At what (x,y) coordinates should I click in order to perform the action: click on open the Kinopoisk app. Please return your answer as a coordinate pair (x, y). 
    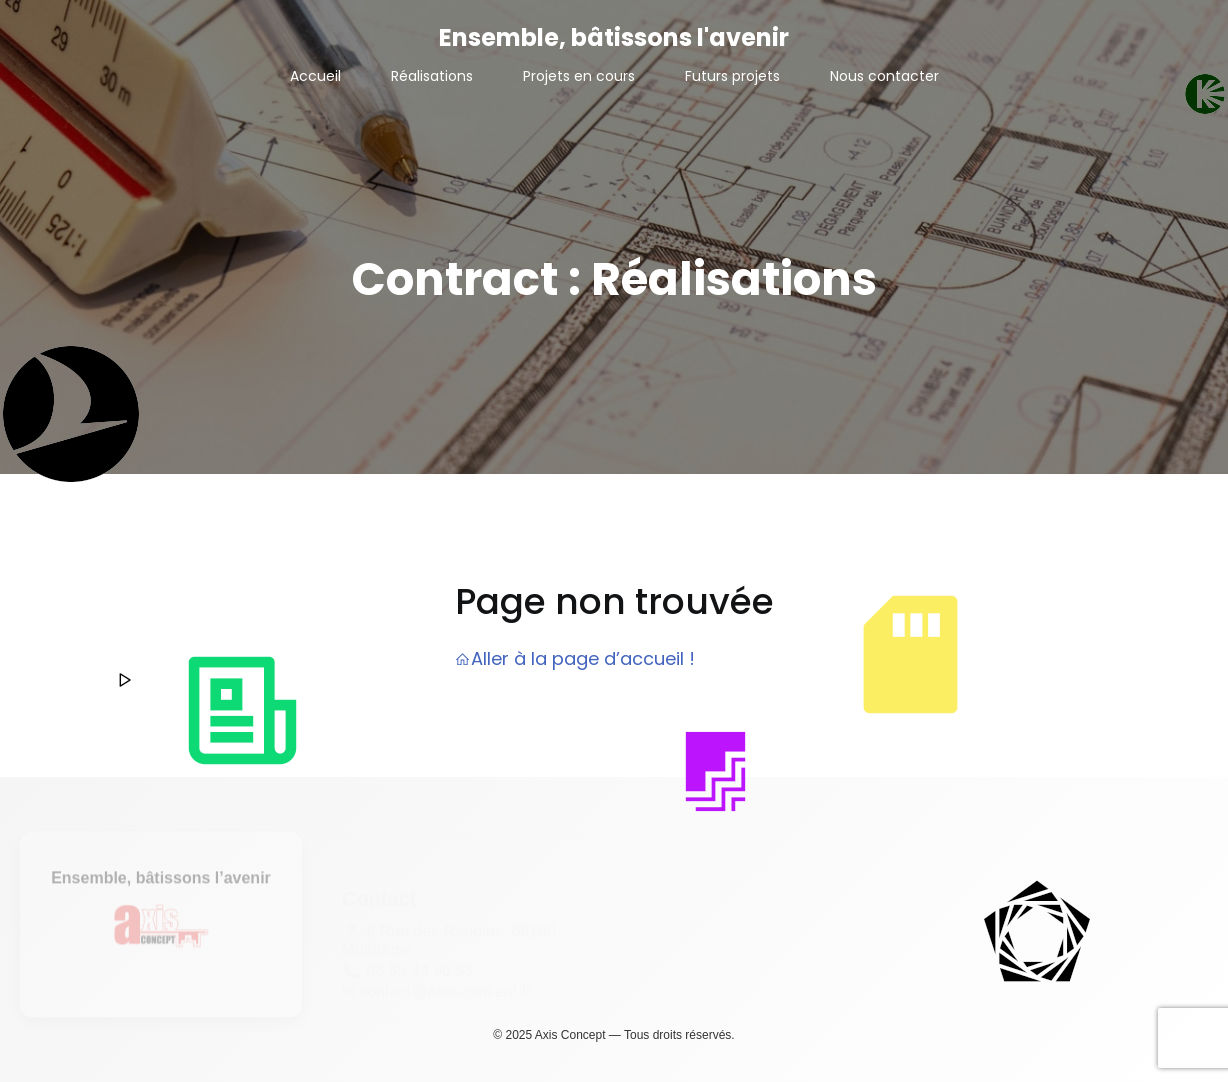
    Looking at the image, I should click on (1205, 94).